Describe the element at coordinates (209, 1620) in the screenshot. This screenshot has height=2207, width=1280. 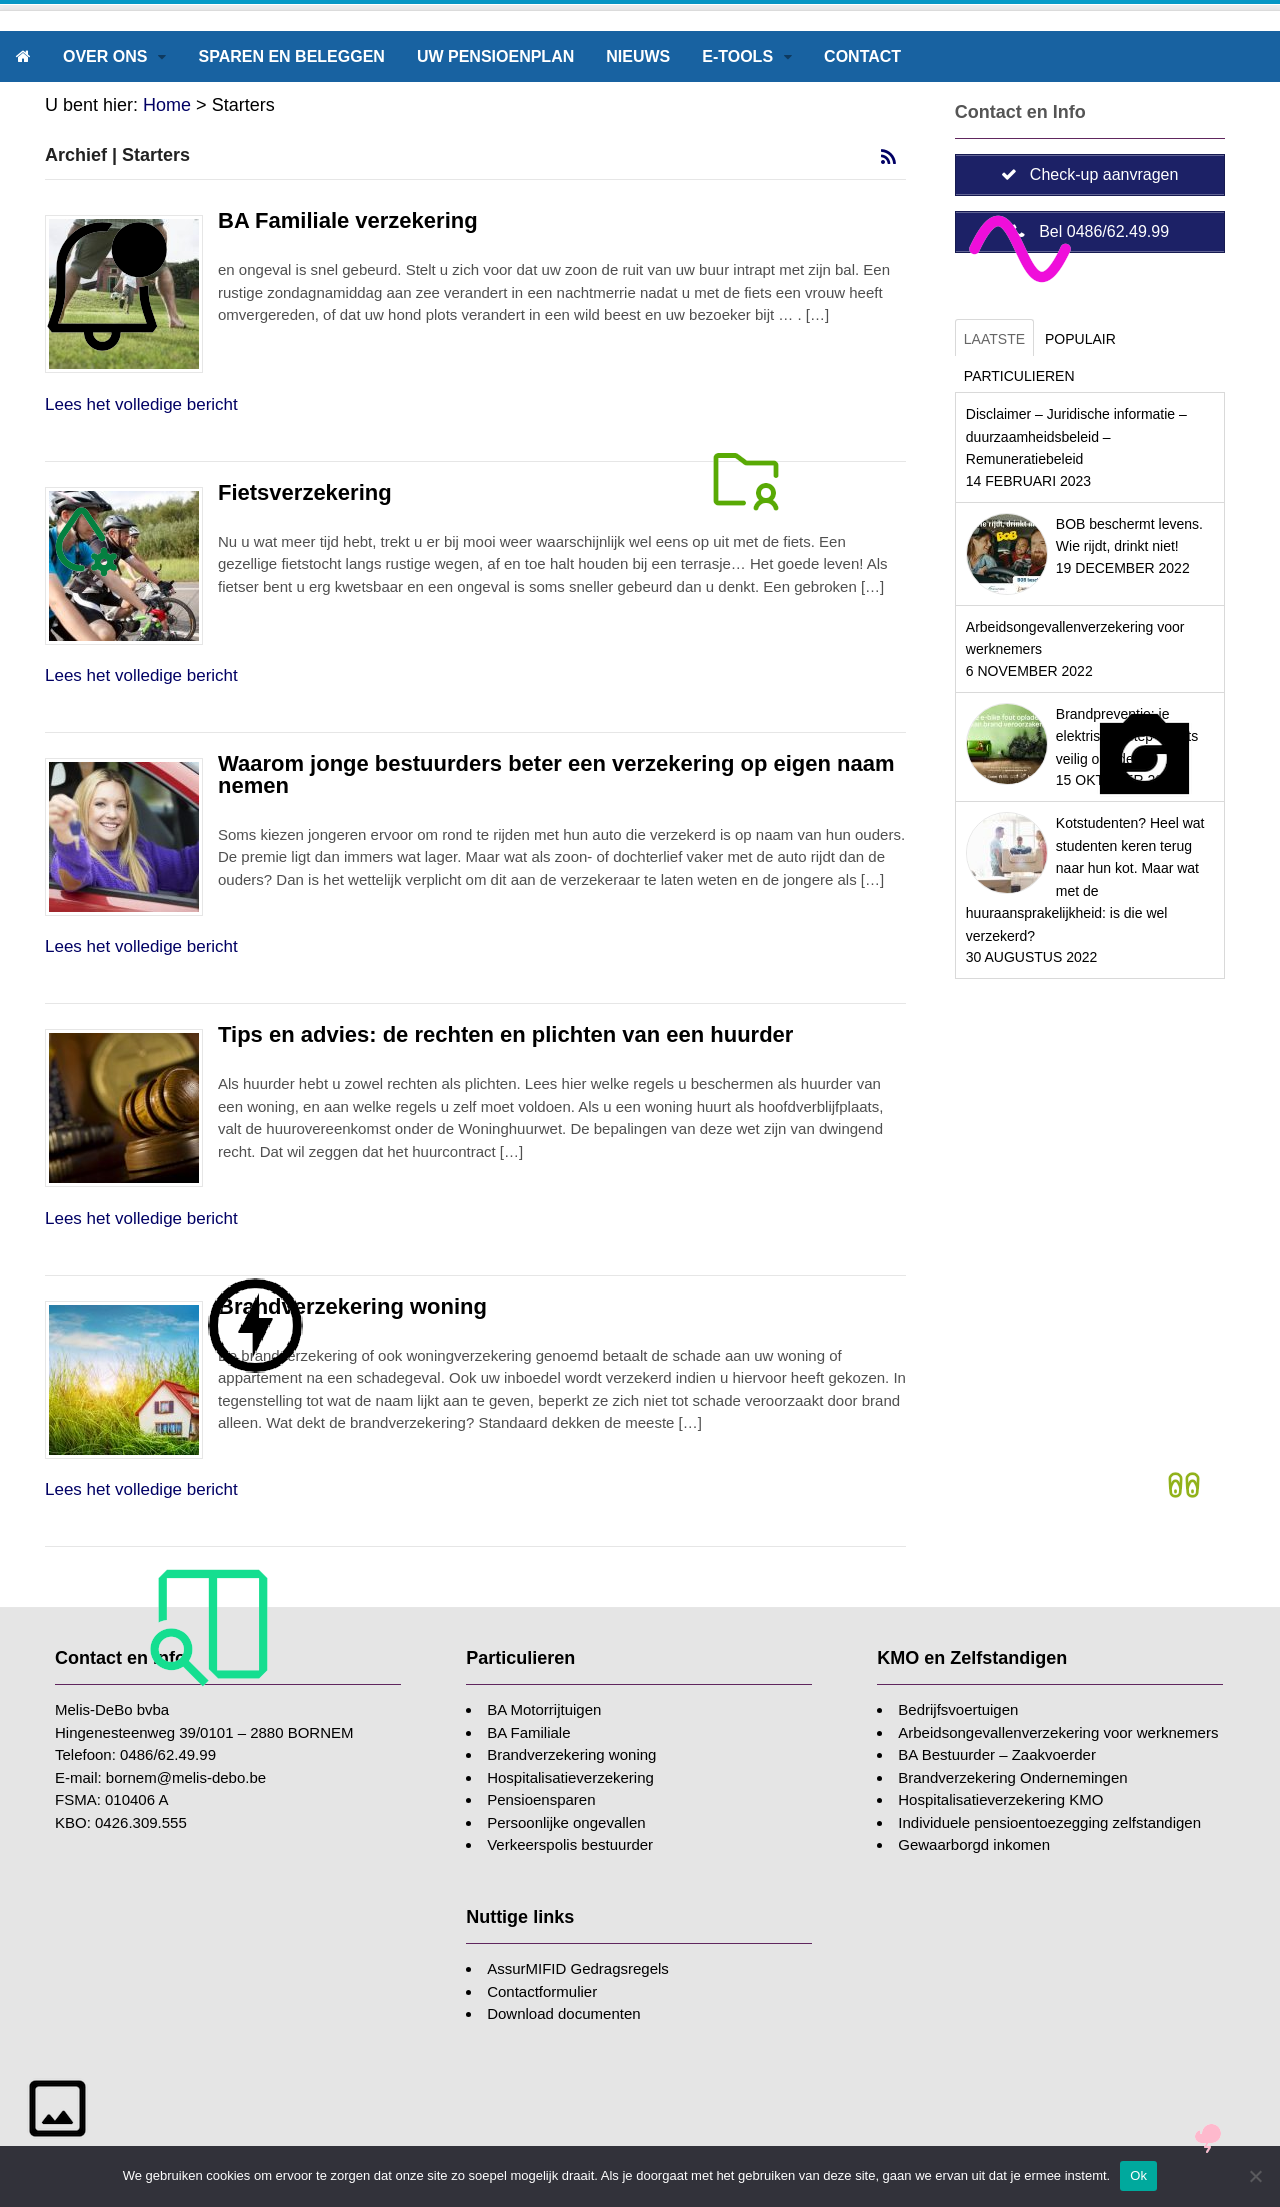
I see `open file preview pane` at that location.